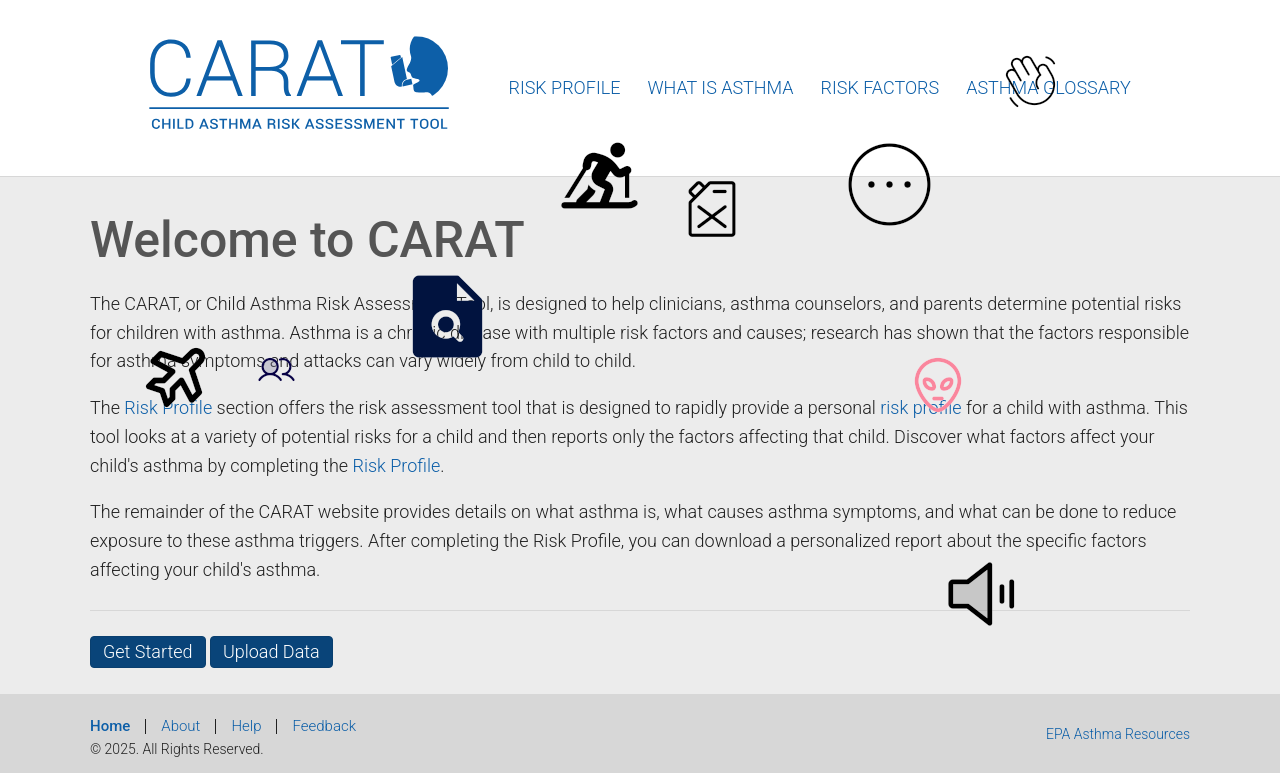 This screenshot has height=773, width=1280. Describe the element at coordinates (276, 369) in the screenshot. I see `view all users or contacts` at that location.